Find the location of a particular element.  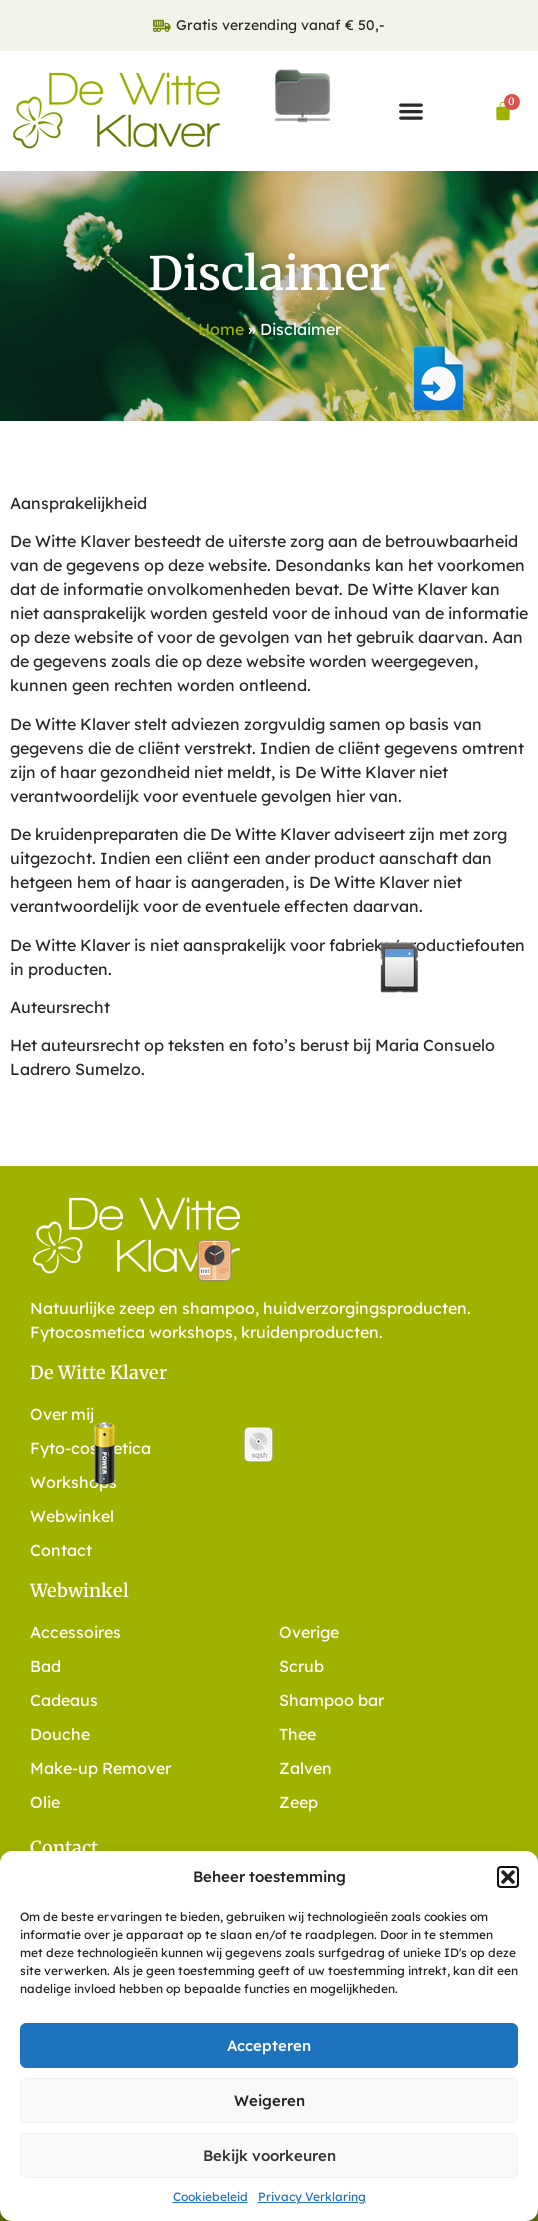

package manager is processing or waiting is located at coordinates (214, 1260).